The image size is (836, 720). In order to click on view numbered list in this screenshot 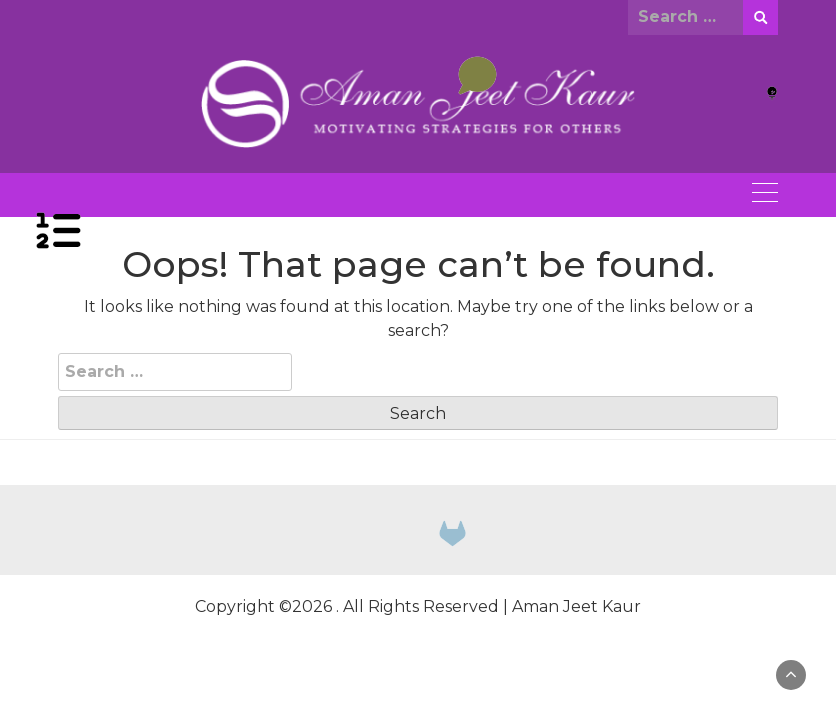, I will do `click(58, 230)`.